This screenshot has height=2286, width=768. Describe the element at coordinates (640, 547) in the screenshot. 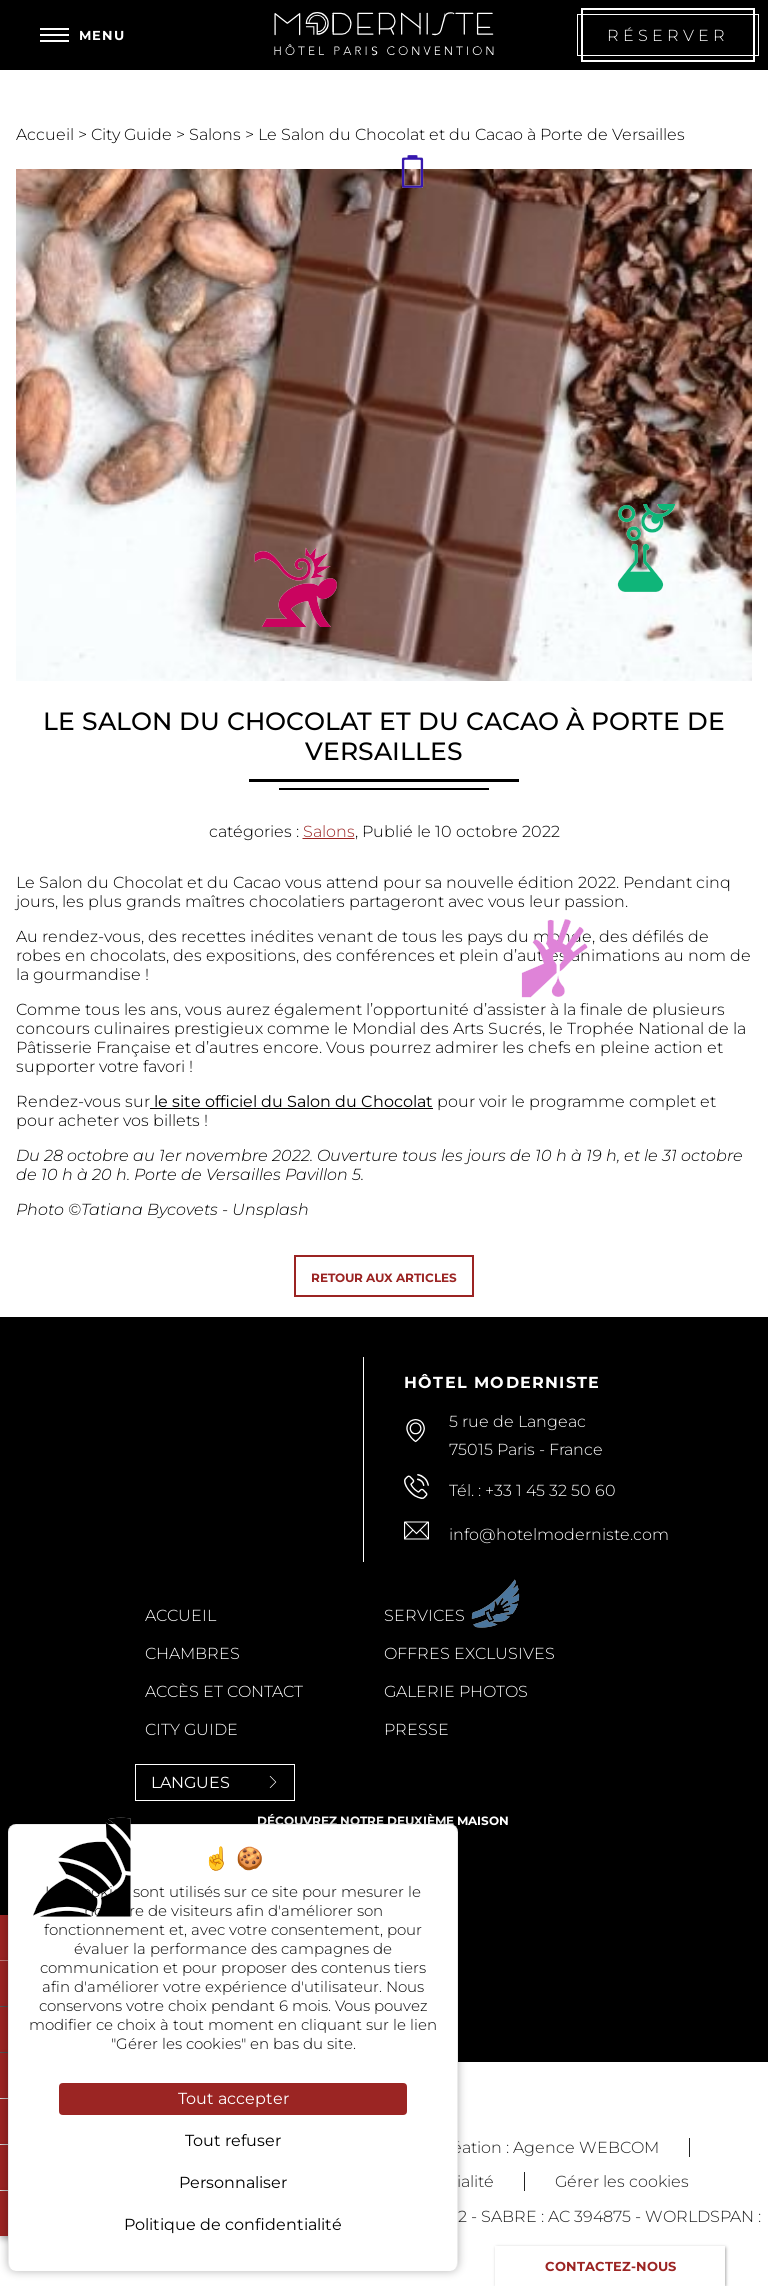

I see `access chemistry or science experiments` at that location.